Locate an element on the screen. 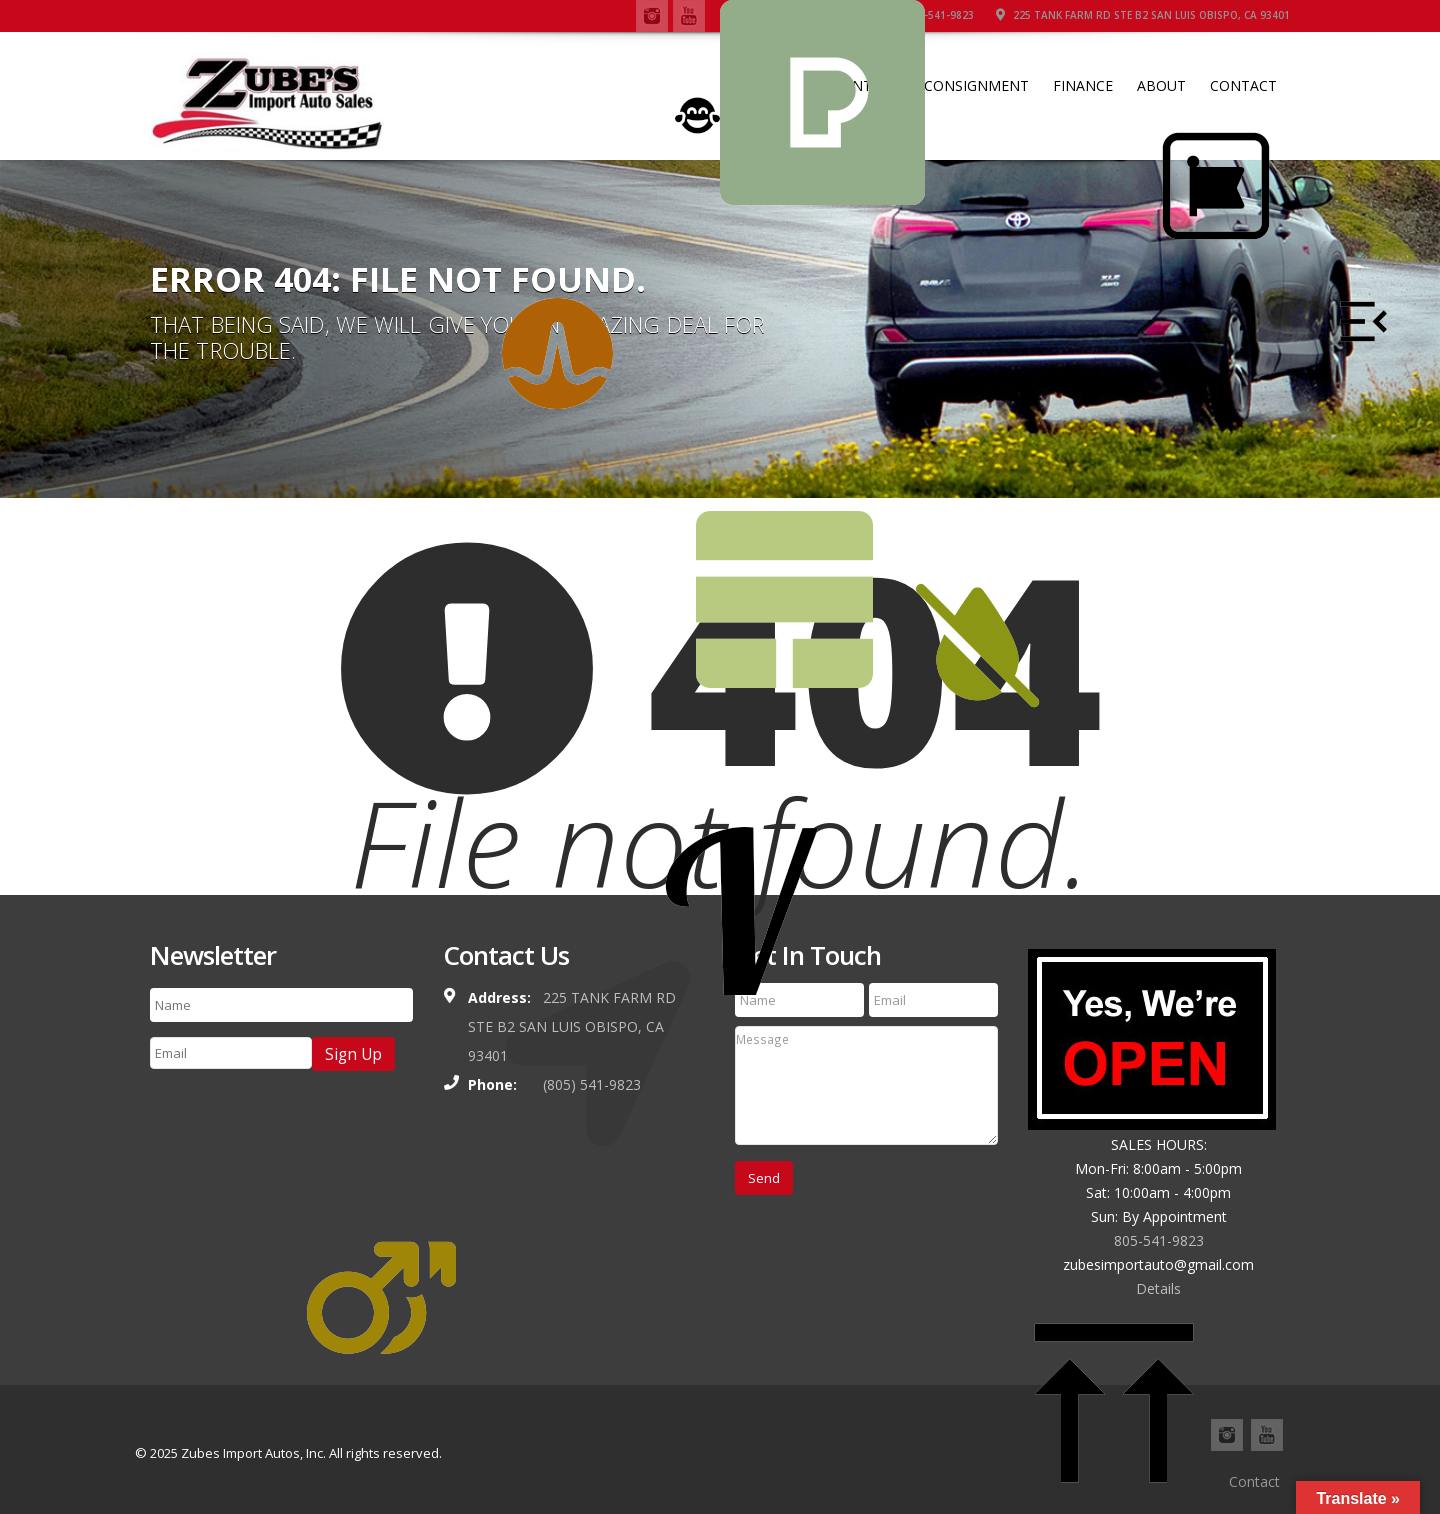 The width and height of the screenshot is (1440, 1514). vala programming language logo is located at coordinates (742, 911).